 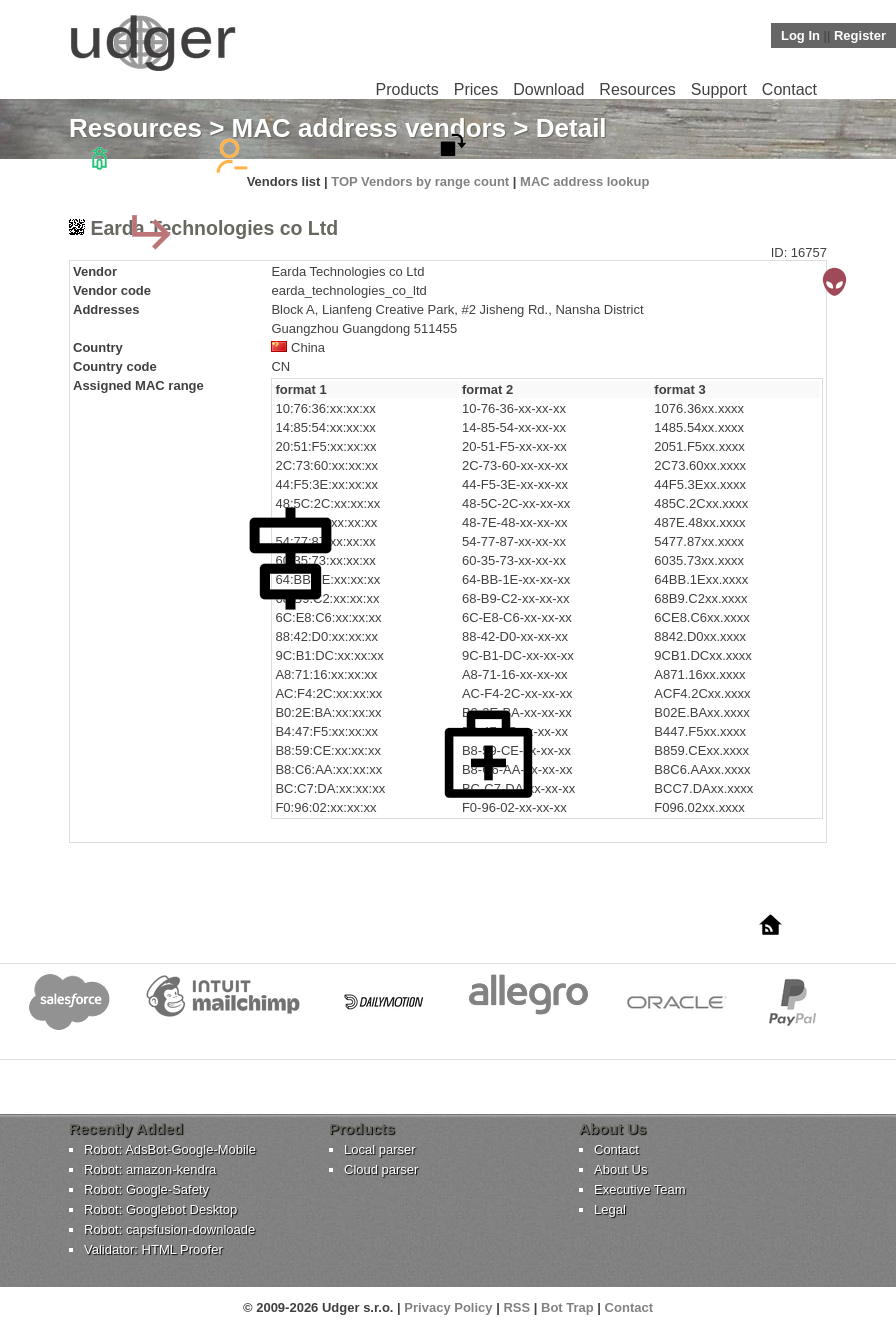 What do you see at coordinates (149, 232) in the screenshot?
I see `reply to a message or comment` at bounding box center [149, 232].